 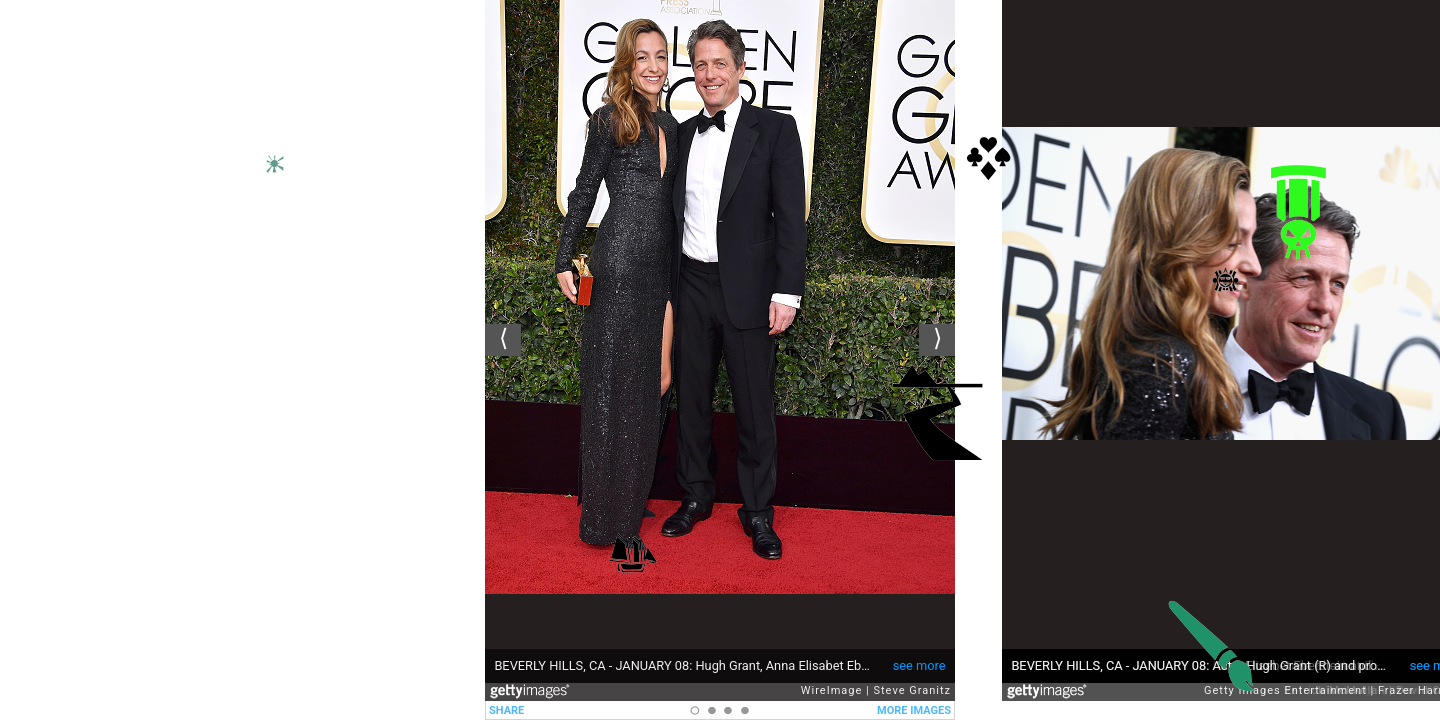 What do you see at coordinates (1225, 279) in the screenshot?
I see `view aztec or mesoamerican themed content` at bounding box center [1225, 279].